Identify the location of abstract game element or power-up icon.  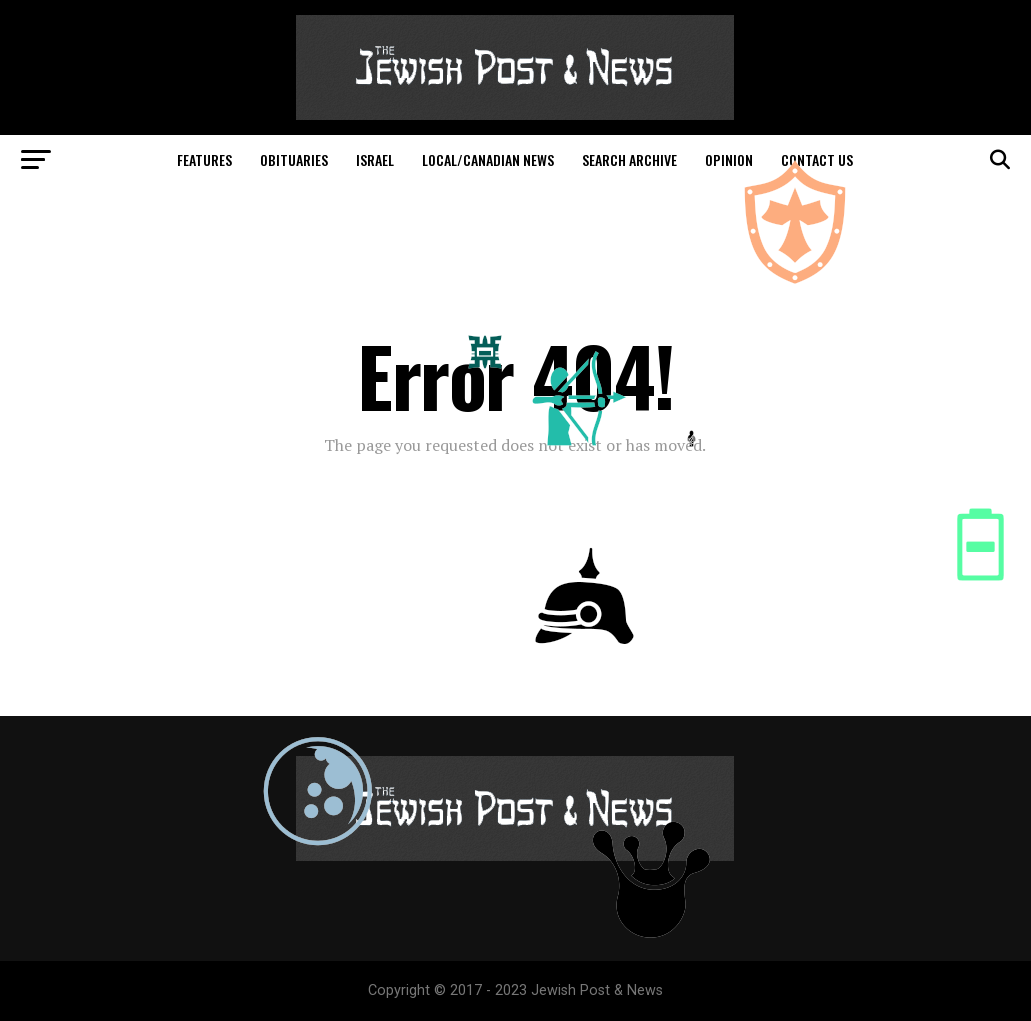
(485, 352).